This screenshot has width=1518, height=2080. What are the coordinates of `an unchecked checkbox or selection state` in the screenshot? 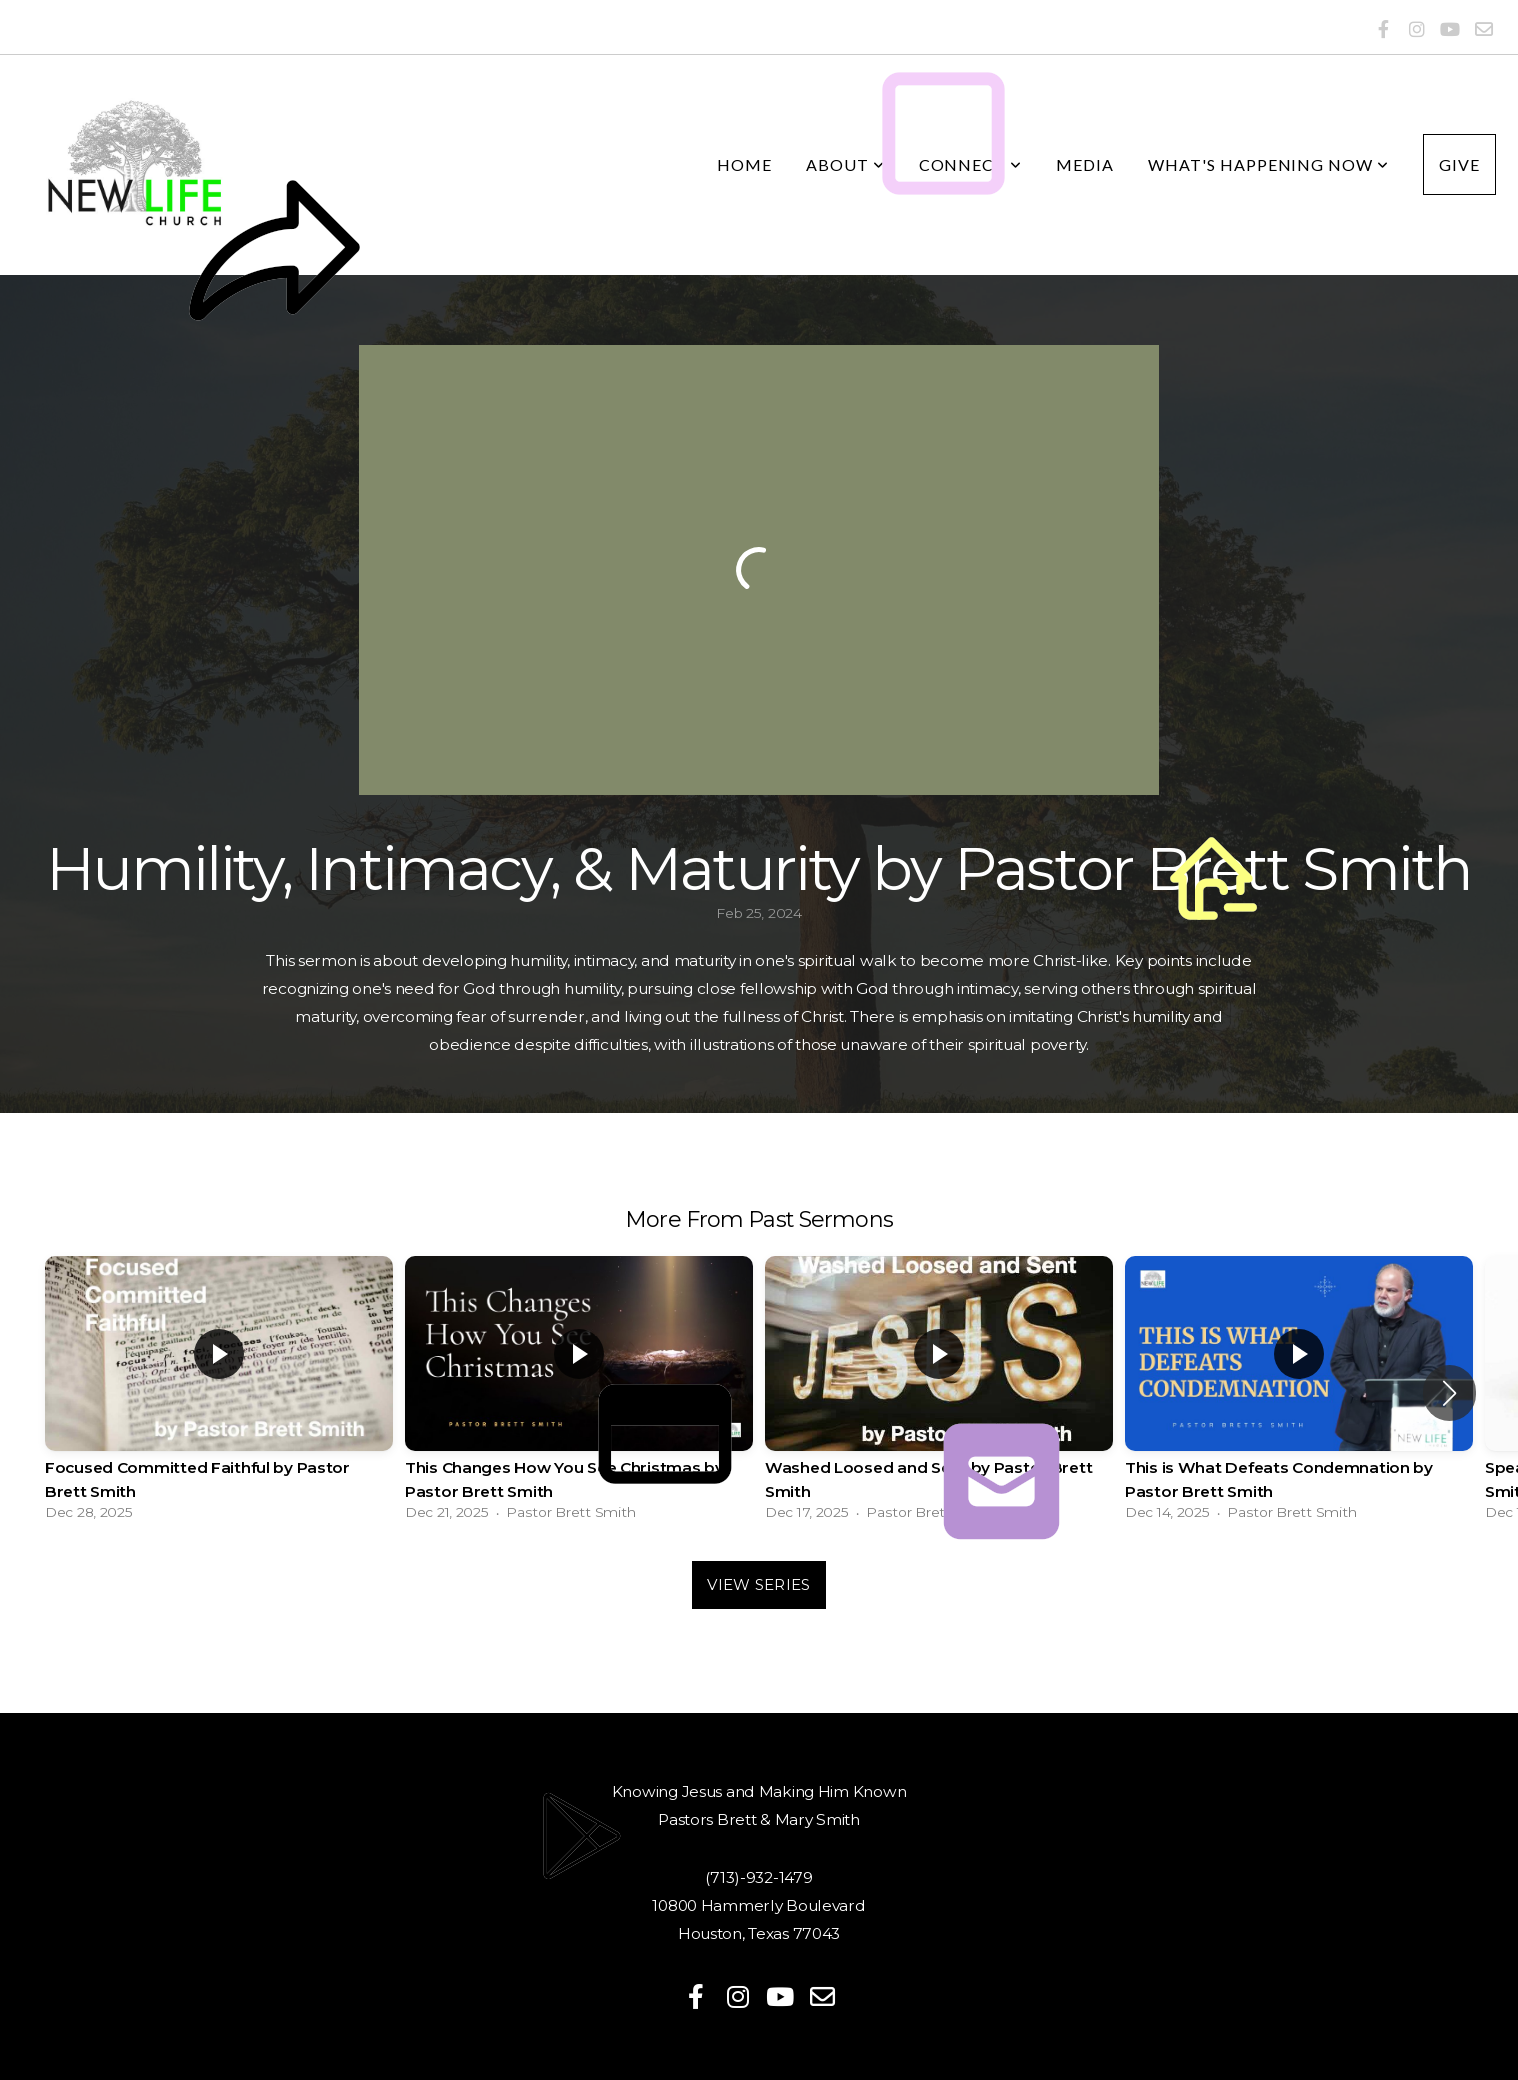 It's located at (943, 133).